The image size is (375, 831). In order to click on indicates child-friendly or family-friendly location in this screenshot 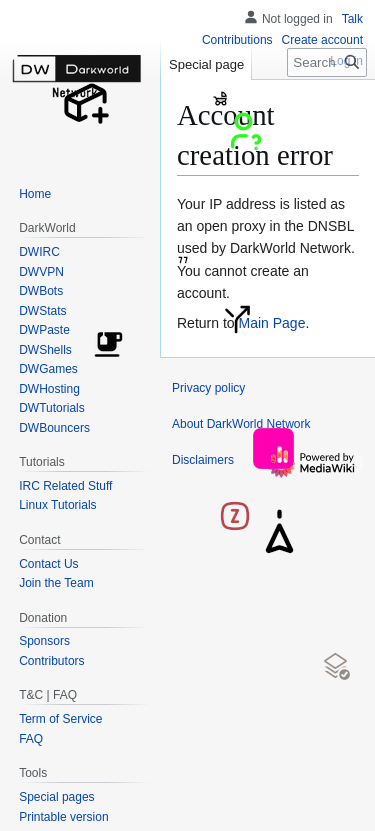, I will do `click(220, 98)`.